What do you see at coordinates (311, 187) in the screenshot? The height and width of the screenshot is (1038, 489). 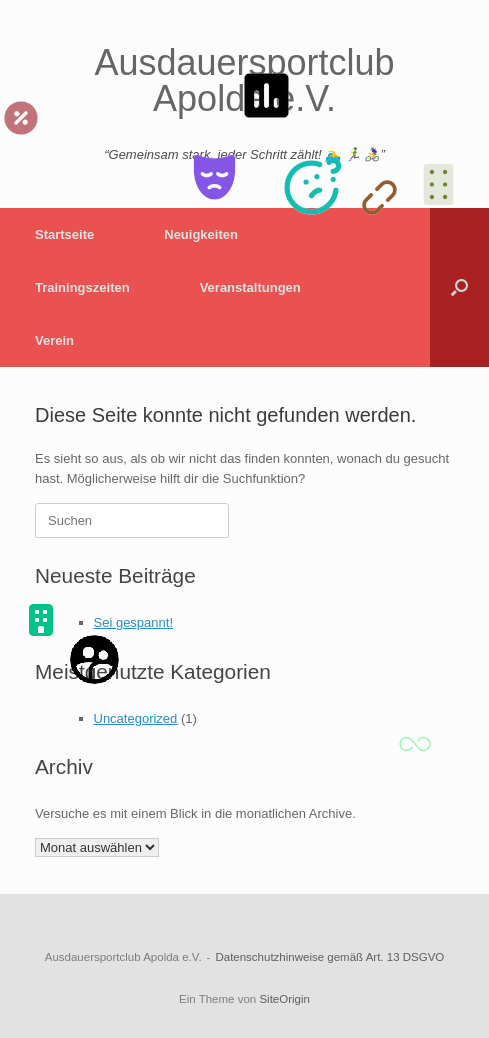 I see `indicates user confusion or uncertainty` at bounding box center [311, 187].